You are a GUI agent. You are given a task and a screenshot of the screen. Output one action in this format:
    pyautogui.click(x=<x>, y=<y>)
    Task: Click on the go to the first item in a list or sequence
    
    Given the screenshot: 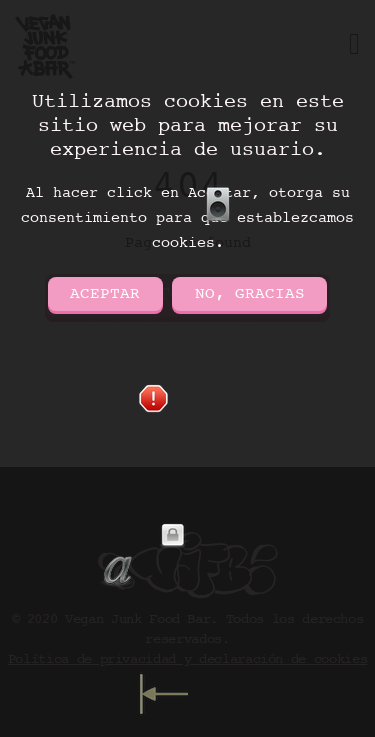 What is the action you would take?
    pyautogui.click(x=164, y=694)
    